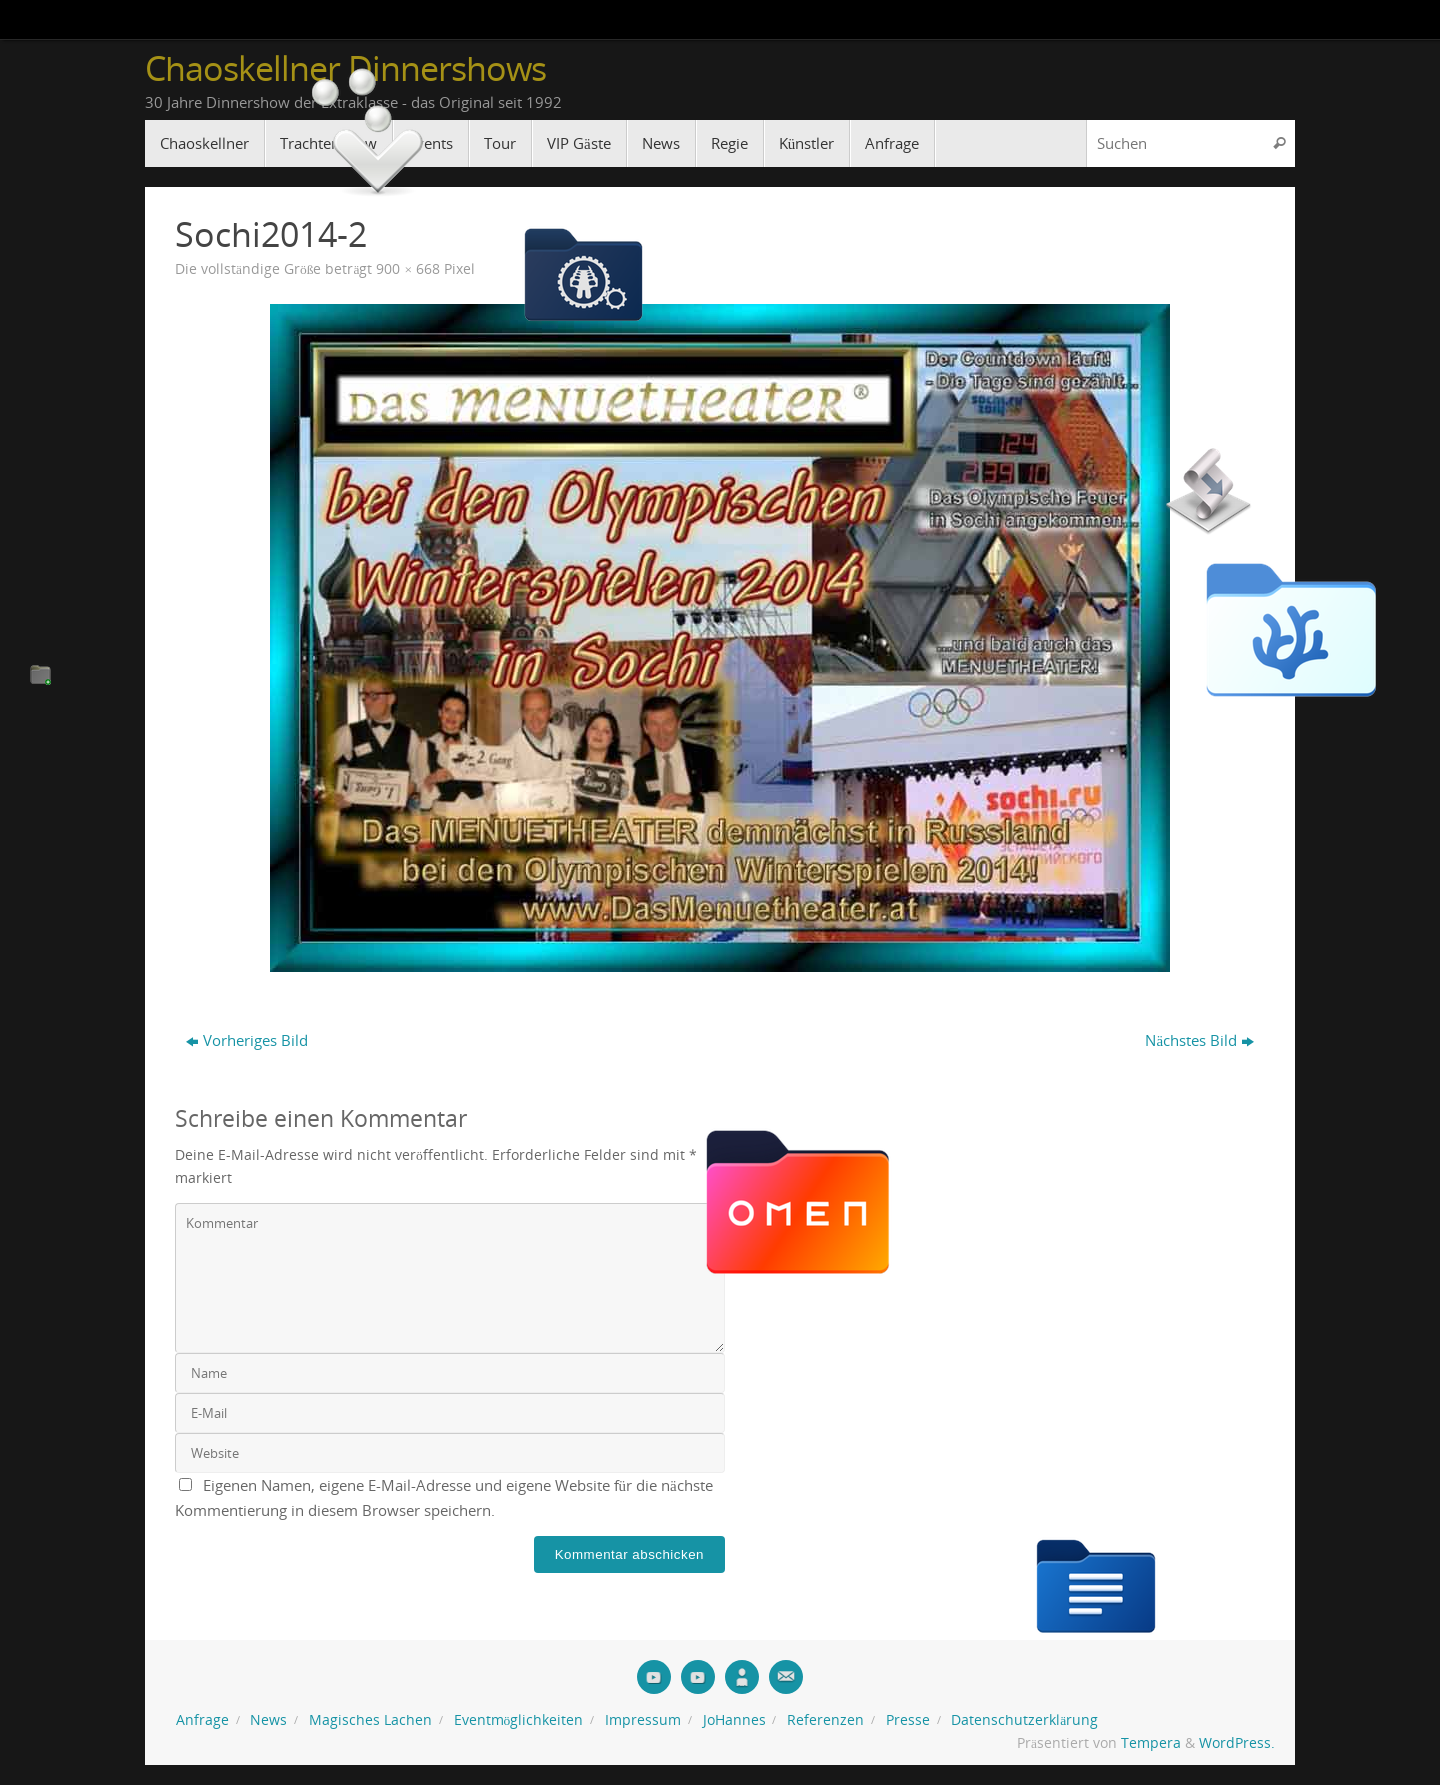  I want to click on folder for NoLimits coaster simulation mods and custom content, so click(583, 278).